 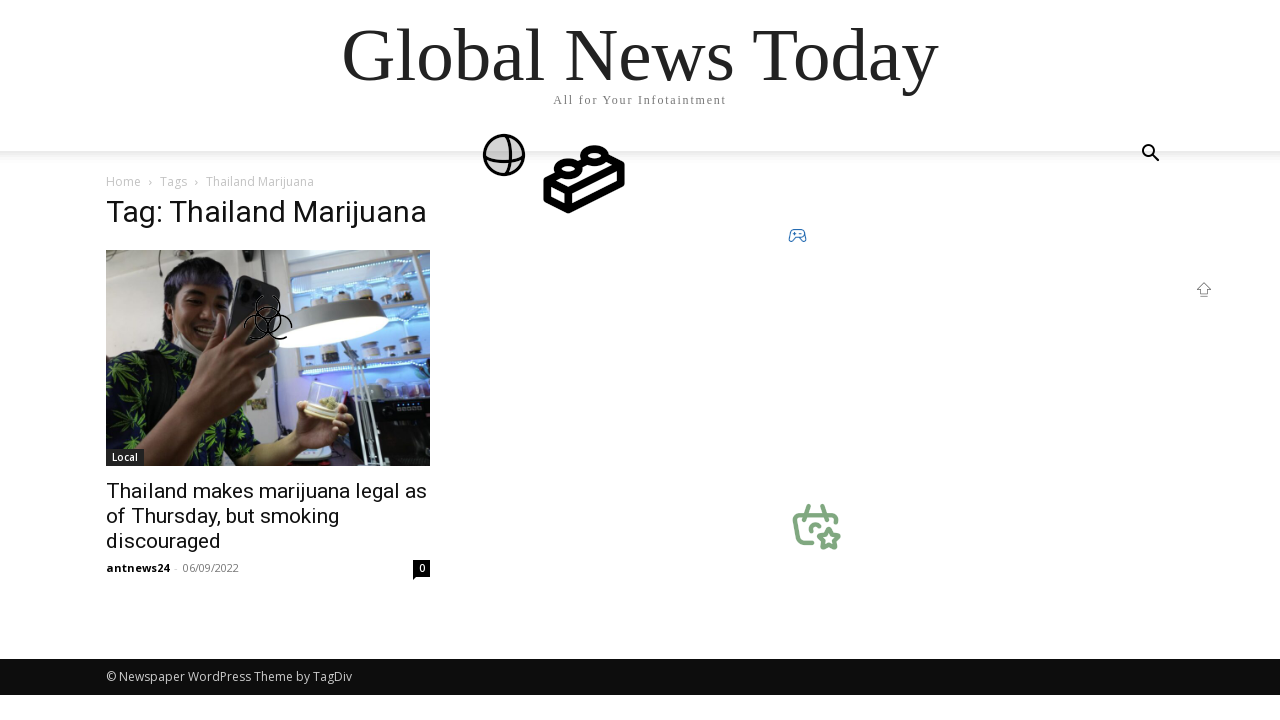 I want to click on access global or worldwide settings, so click(x=504, y=155).